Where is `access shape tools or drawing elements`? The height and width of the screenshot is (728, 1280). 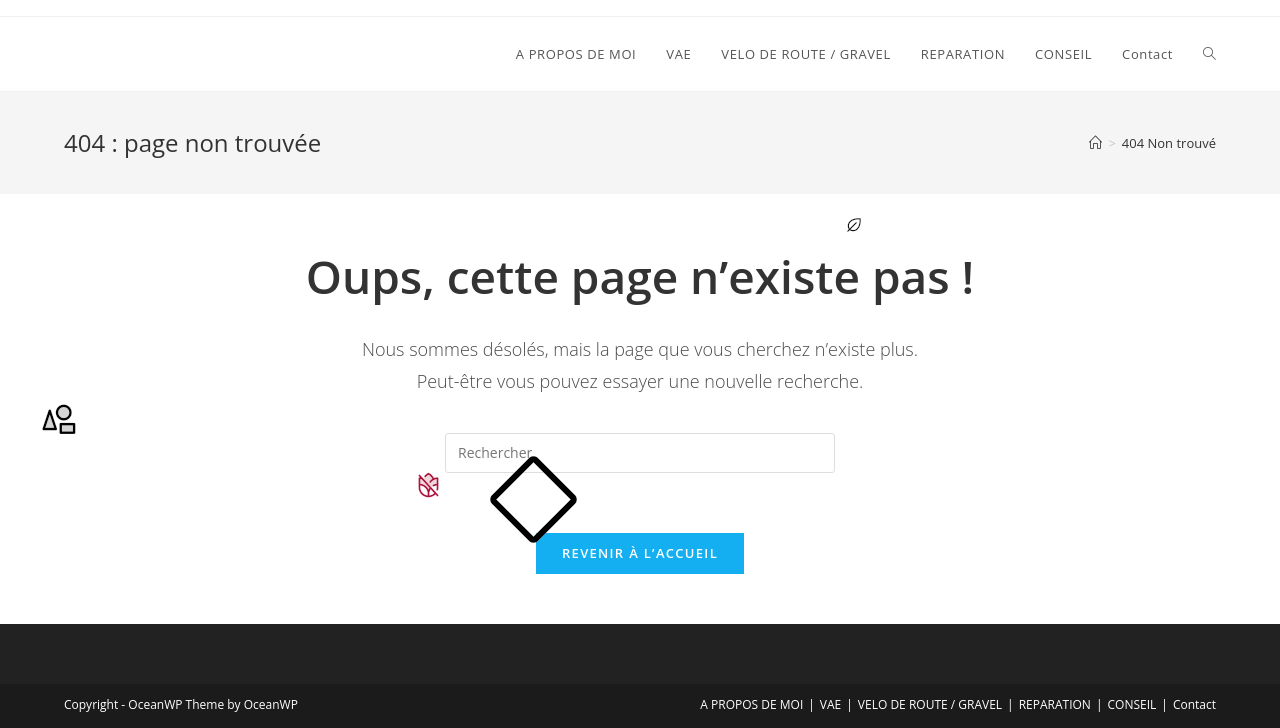
access shape tools or drawing elements is located at coordinates (59, 420).